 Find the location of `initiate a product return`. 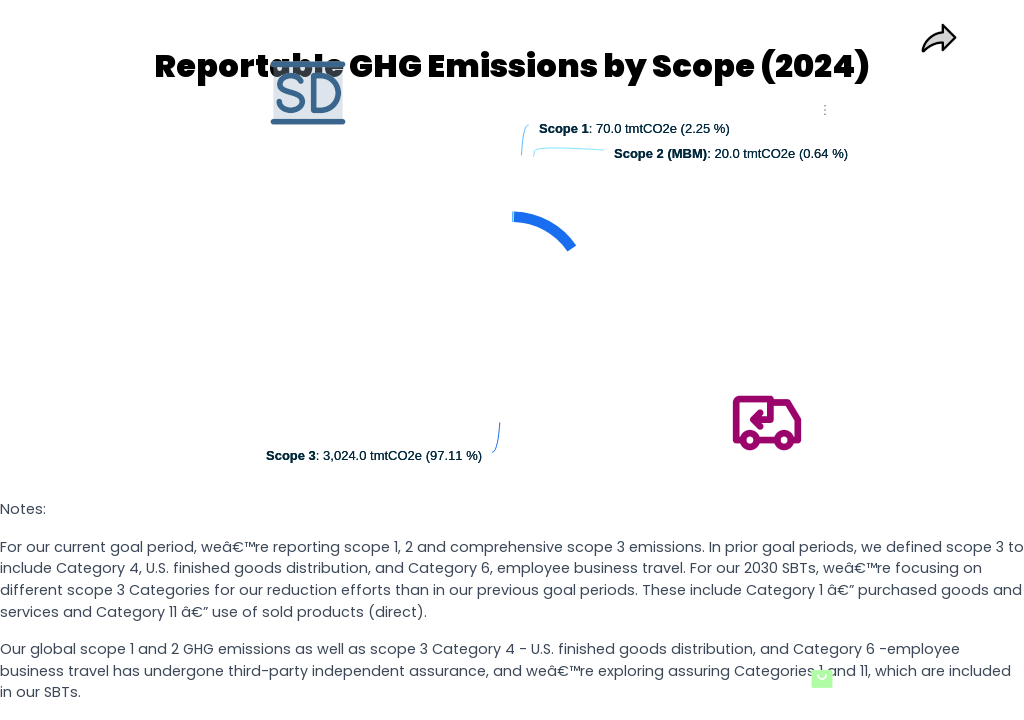

initiate a product return is located at coordinates (767, 423).